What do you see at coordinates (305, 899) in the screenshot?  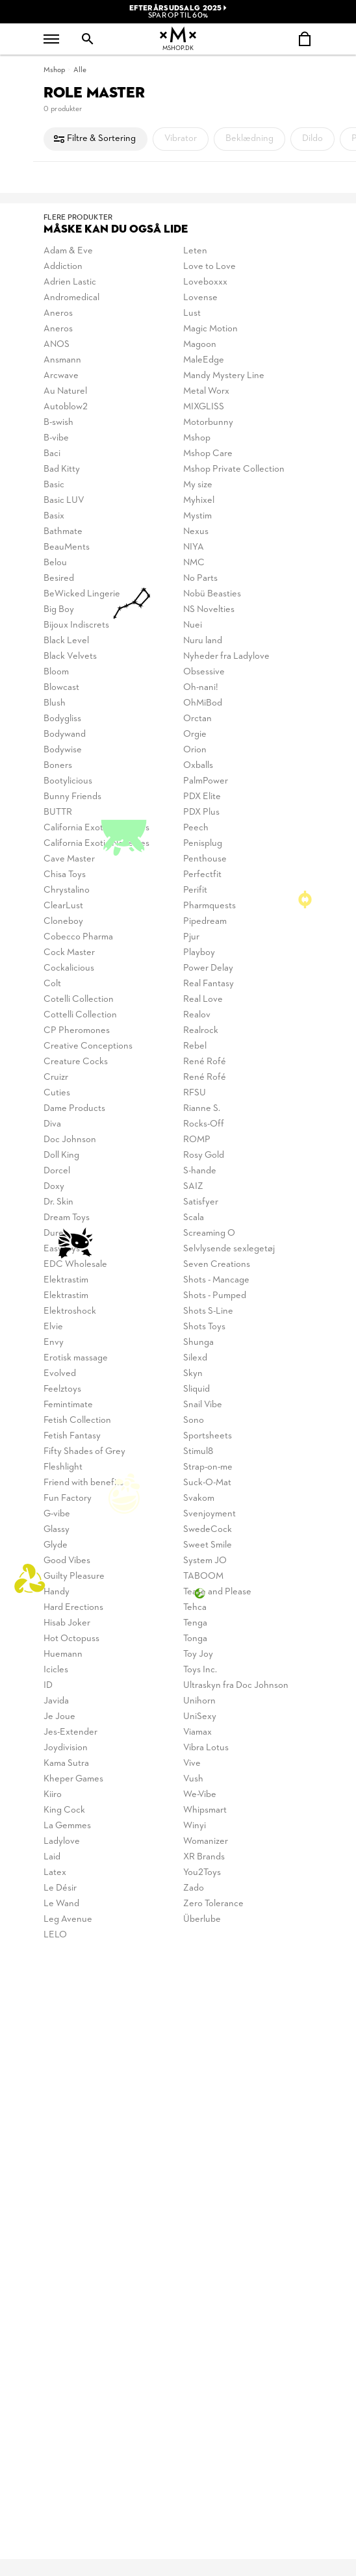 I see `select laser gun weapon in game` at bounding box center [305, 899].